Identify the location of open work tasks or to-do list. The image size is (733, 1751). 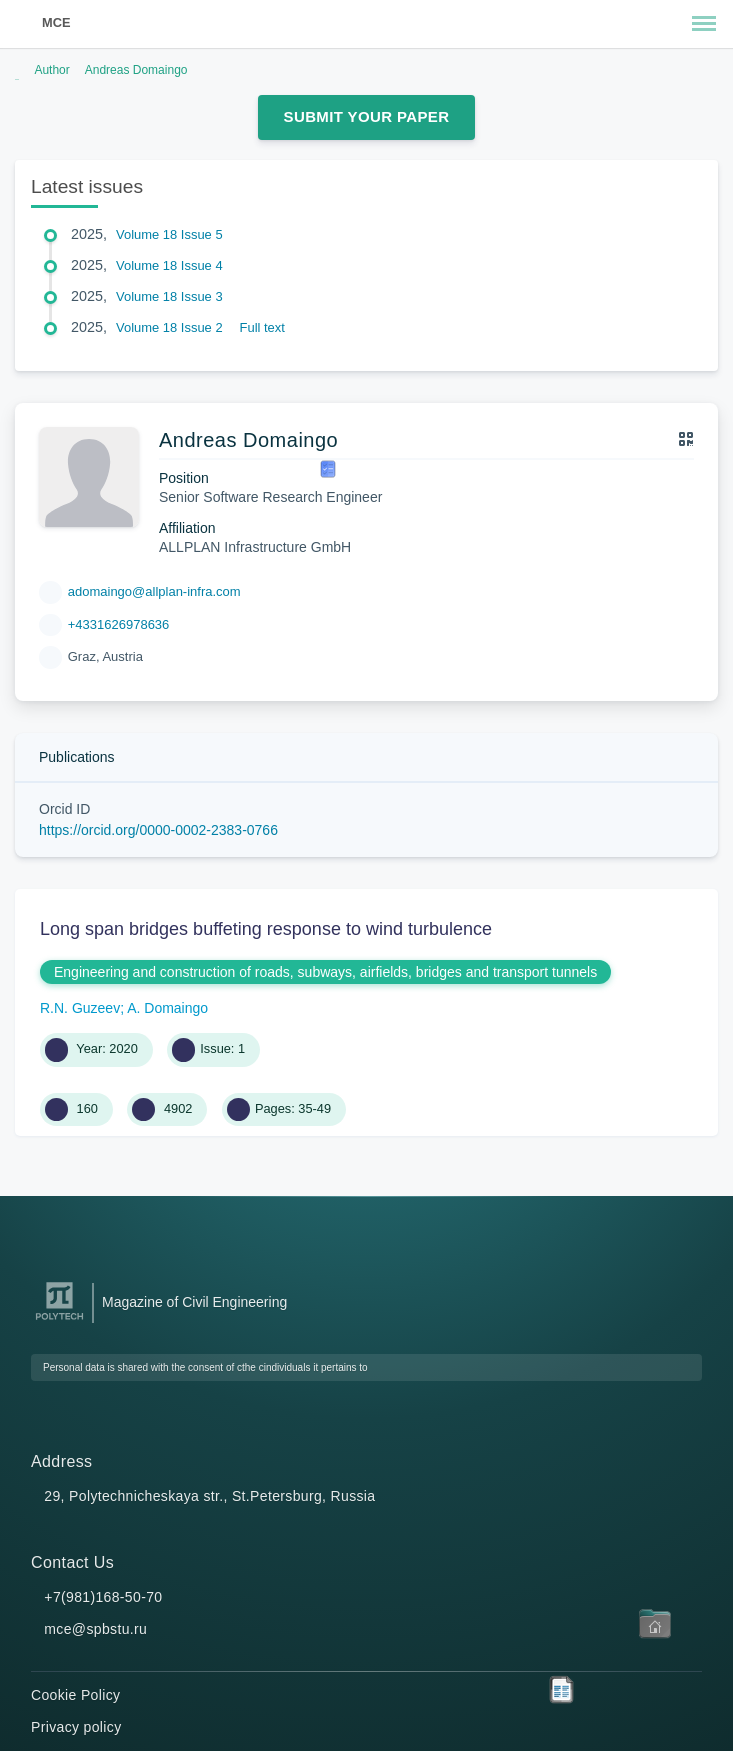
(328, 469).